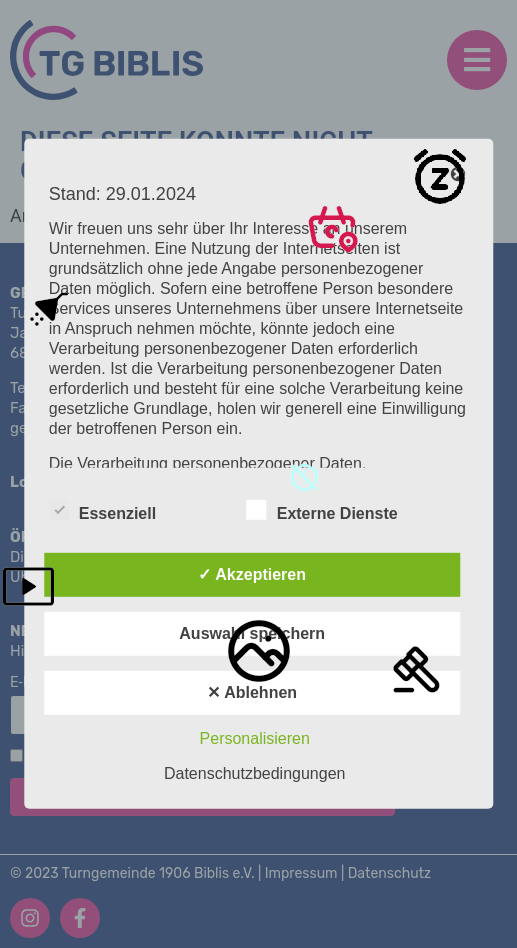 This screenshot has width=517, height=948. What do you see at coordinates (304, 477) in the screenshot?
I see `dismiss or disable alert notifications` at bounding box center [304, 477].